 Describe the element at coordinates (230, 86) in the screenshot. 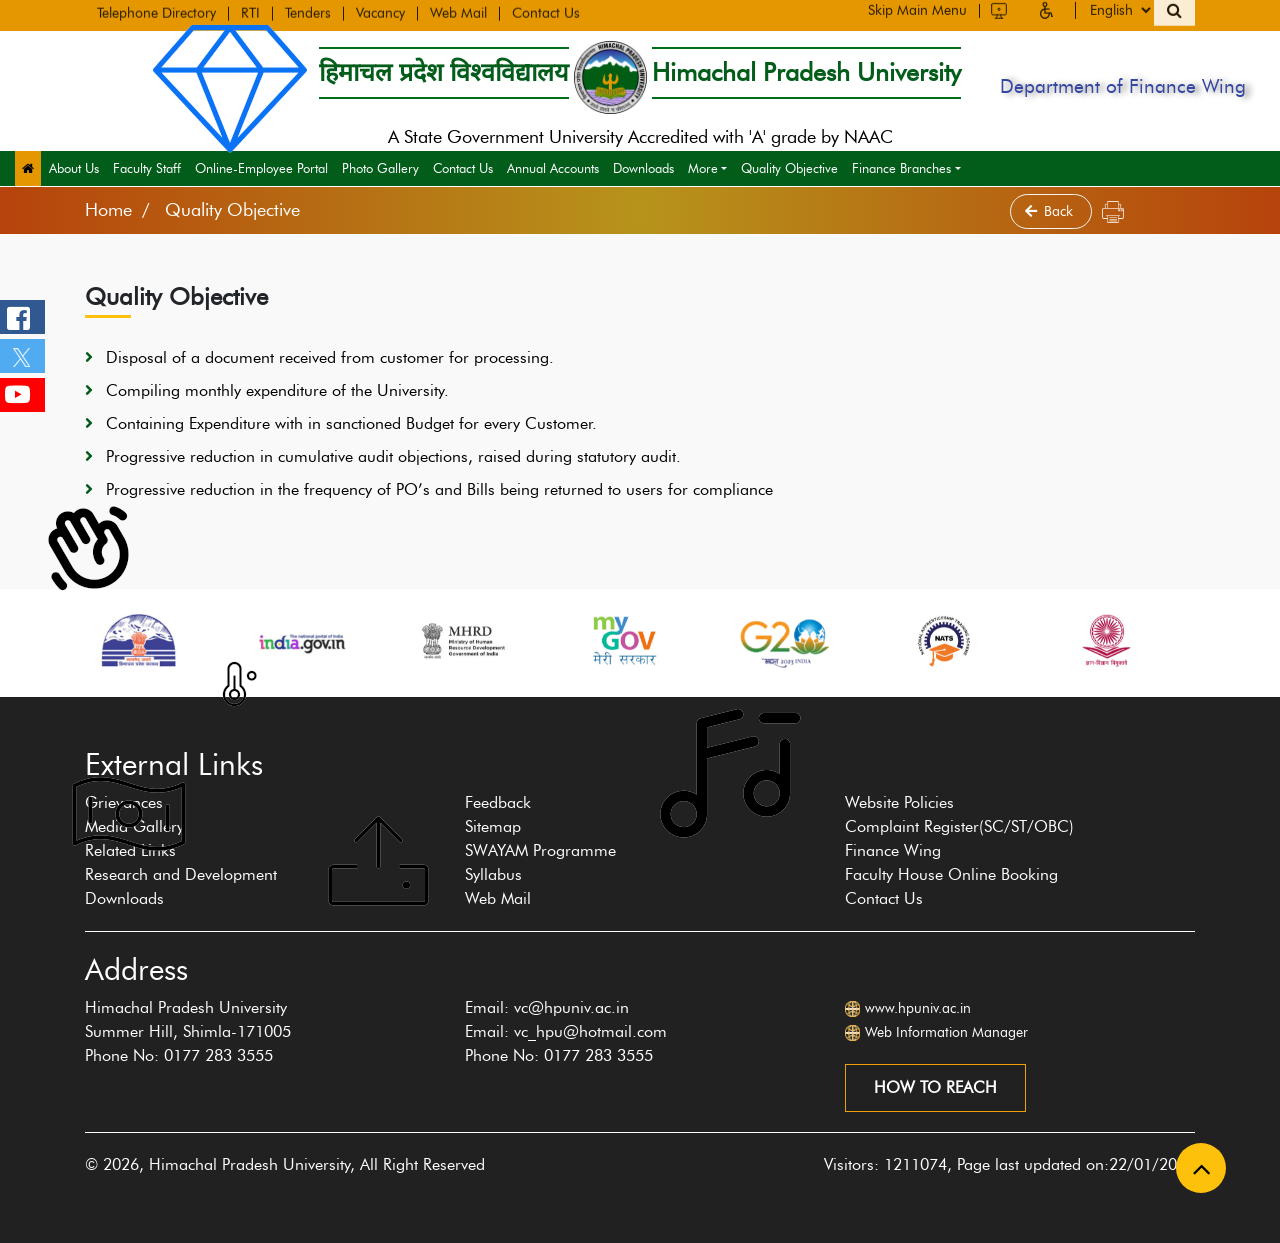

I see `open sketch design app` at that location.